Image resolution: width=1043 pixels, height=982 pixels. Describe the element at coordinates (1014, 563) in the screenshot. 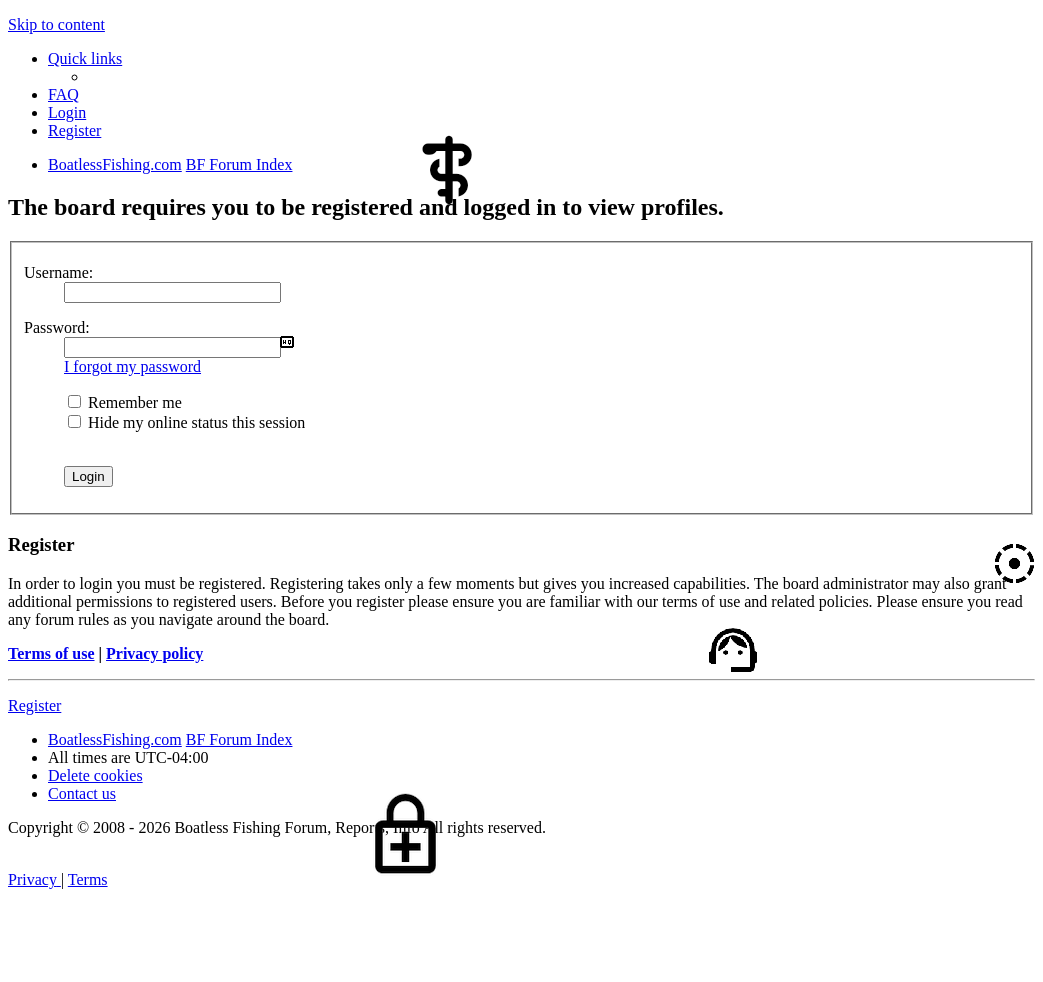

I see `apply tilt-shift blur effect to photo` at that location.